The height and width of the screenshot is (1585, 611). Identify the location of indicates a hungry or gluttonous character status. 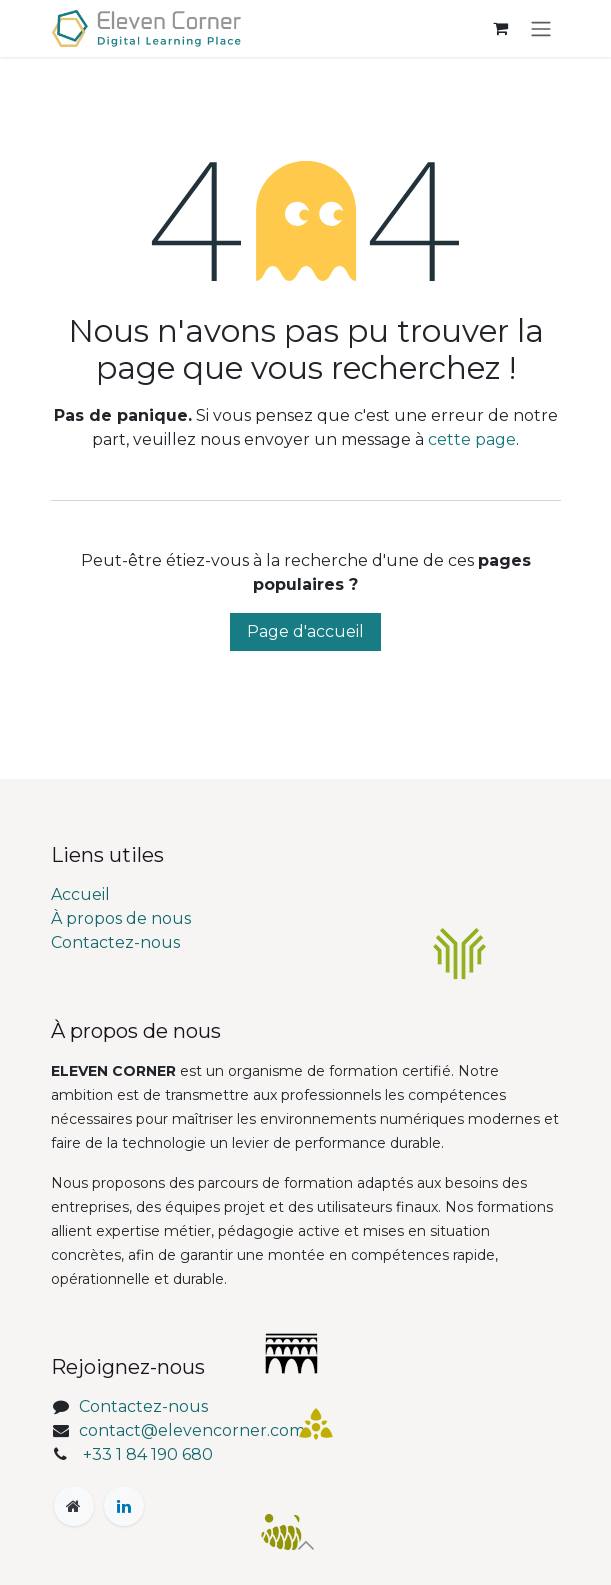
(281, 1532).